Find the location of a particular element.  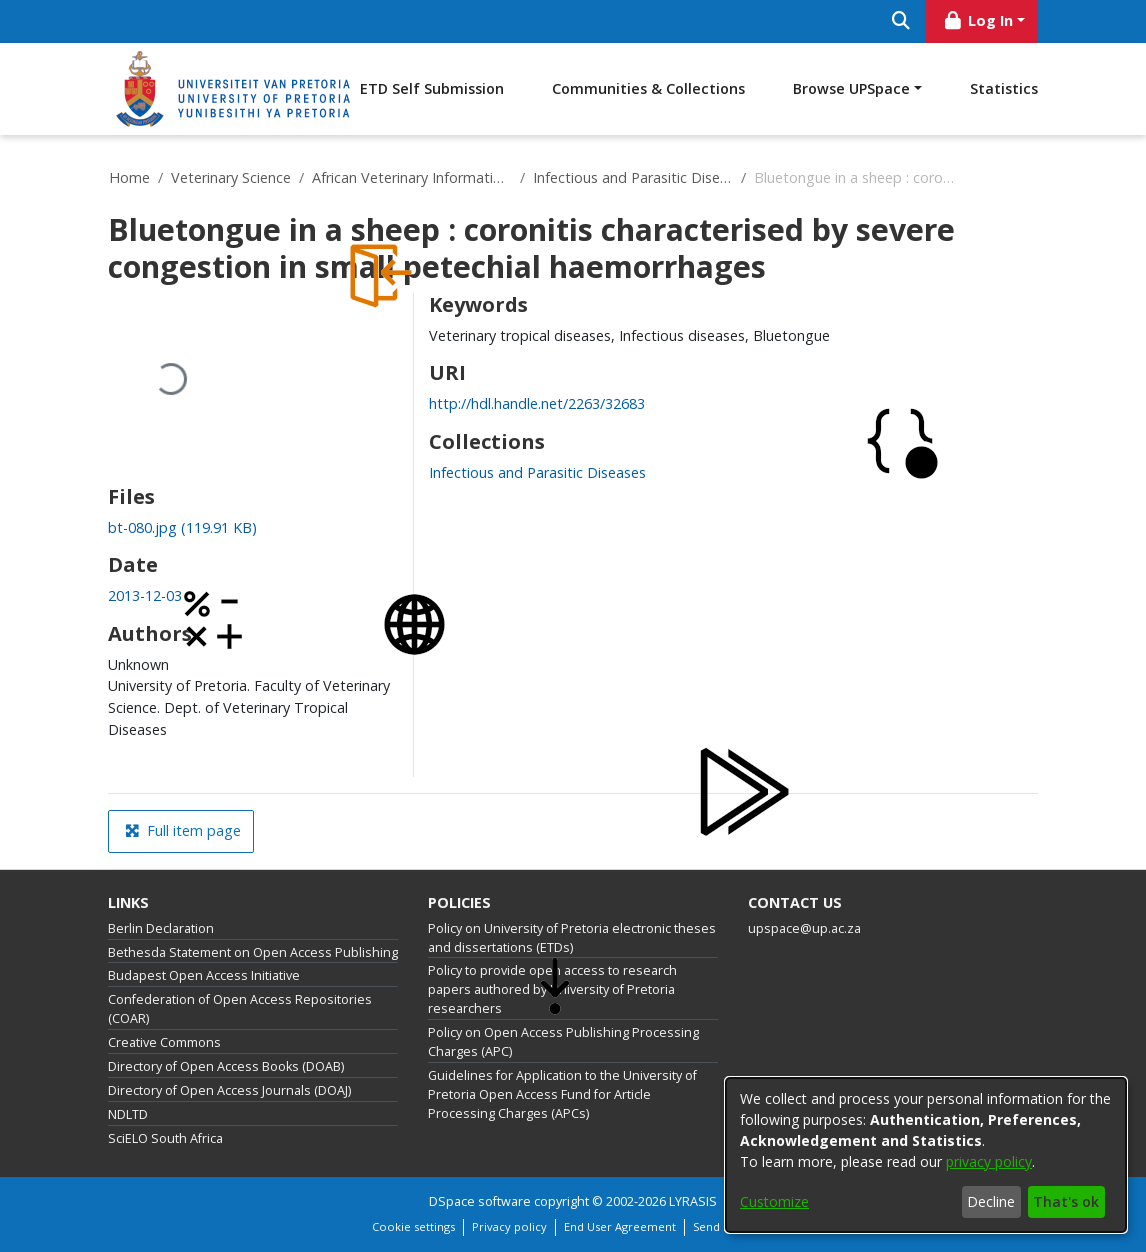

step into function during debugging is located at coordinates (555, 986).